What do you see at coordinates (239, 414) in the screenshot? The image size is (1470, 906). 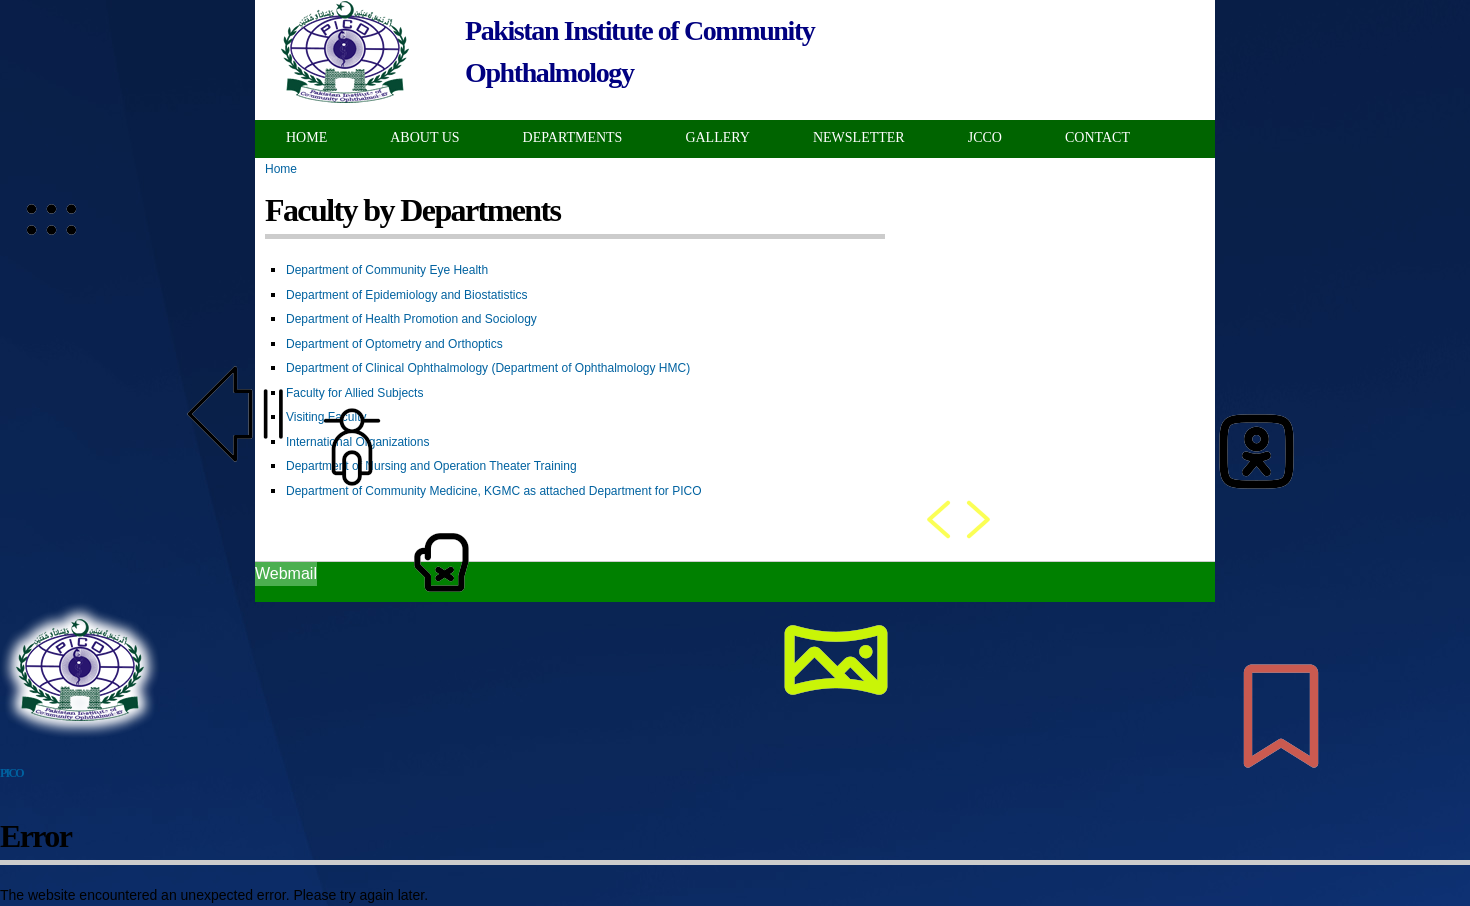 I see `skip to previous track or beginning` at bounding box center [239, 414].